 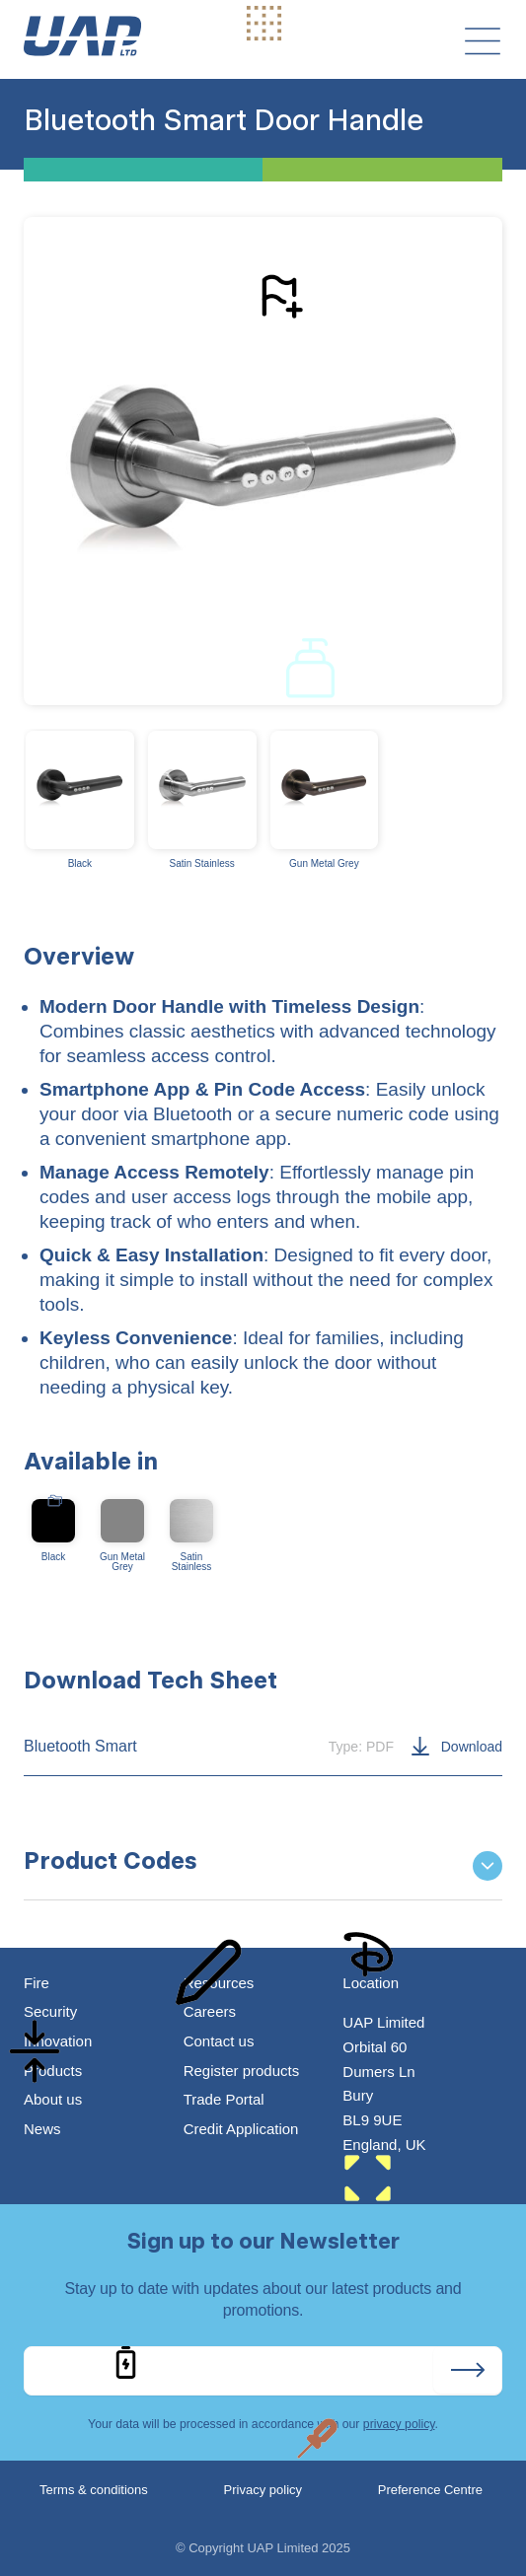 I want to click on edit or modify content, so click(x=208, y=1971).